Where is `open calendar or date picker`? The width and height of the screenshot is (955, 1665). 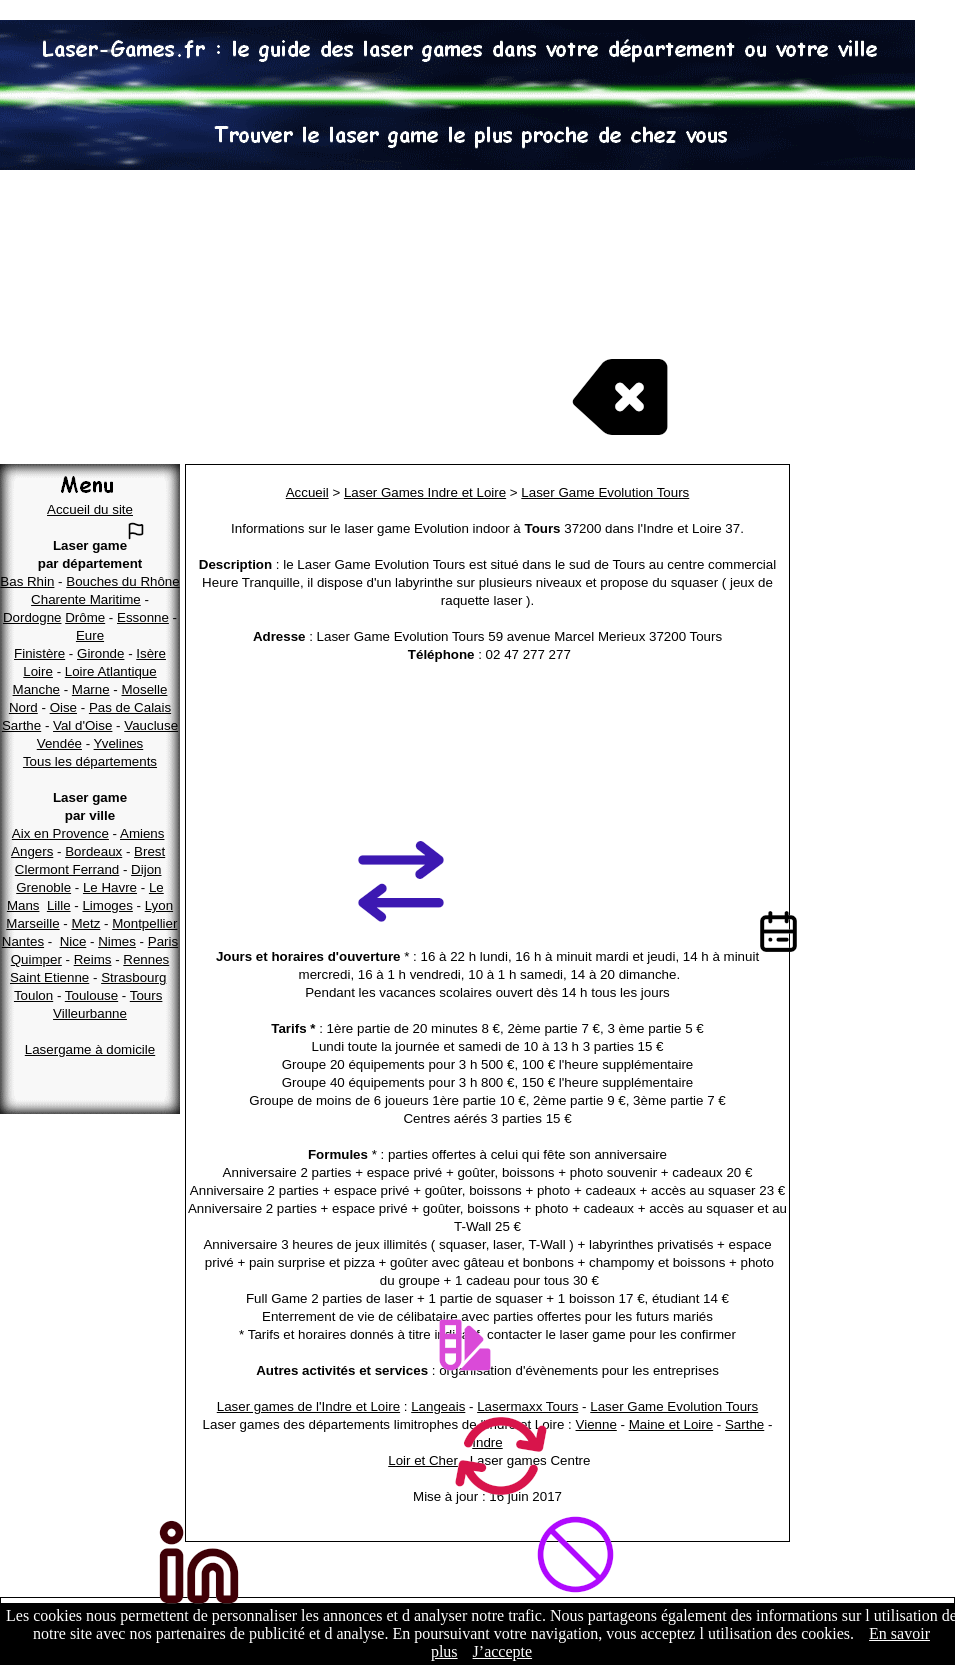 open calendar or date picker is located at coordinates (778, 931).